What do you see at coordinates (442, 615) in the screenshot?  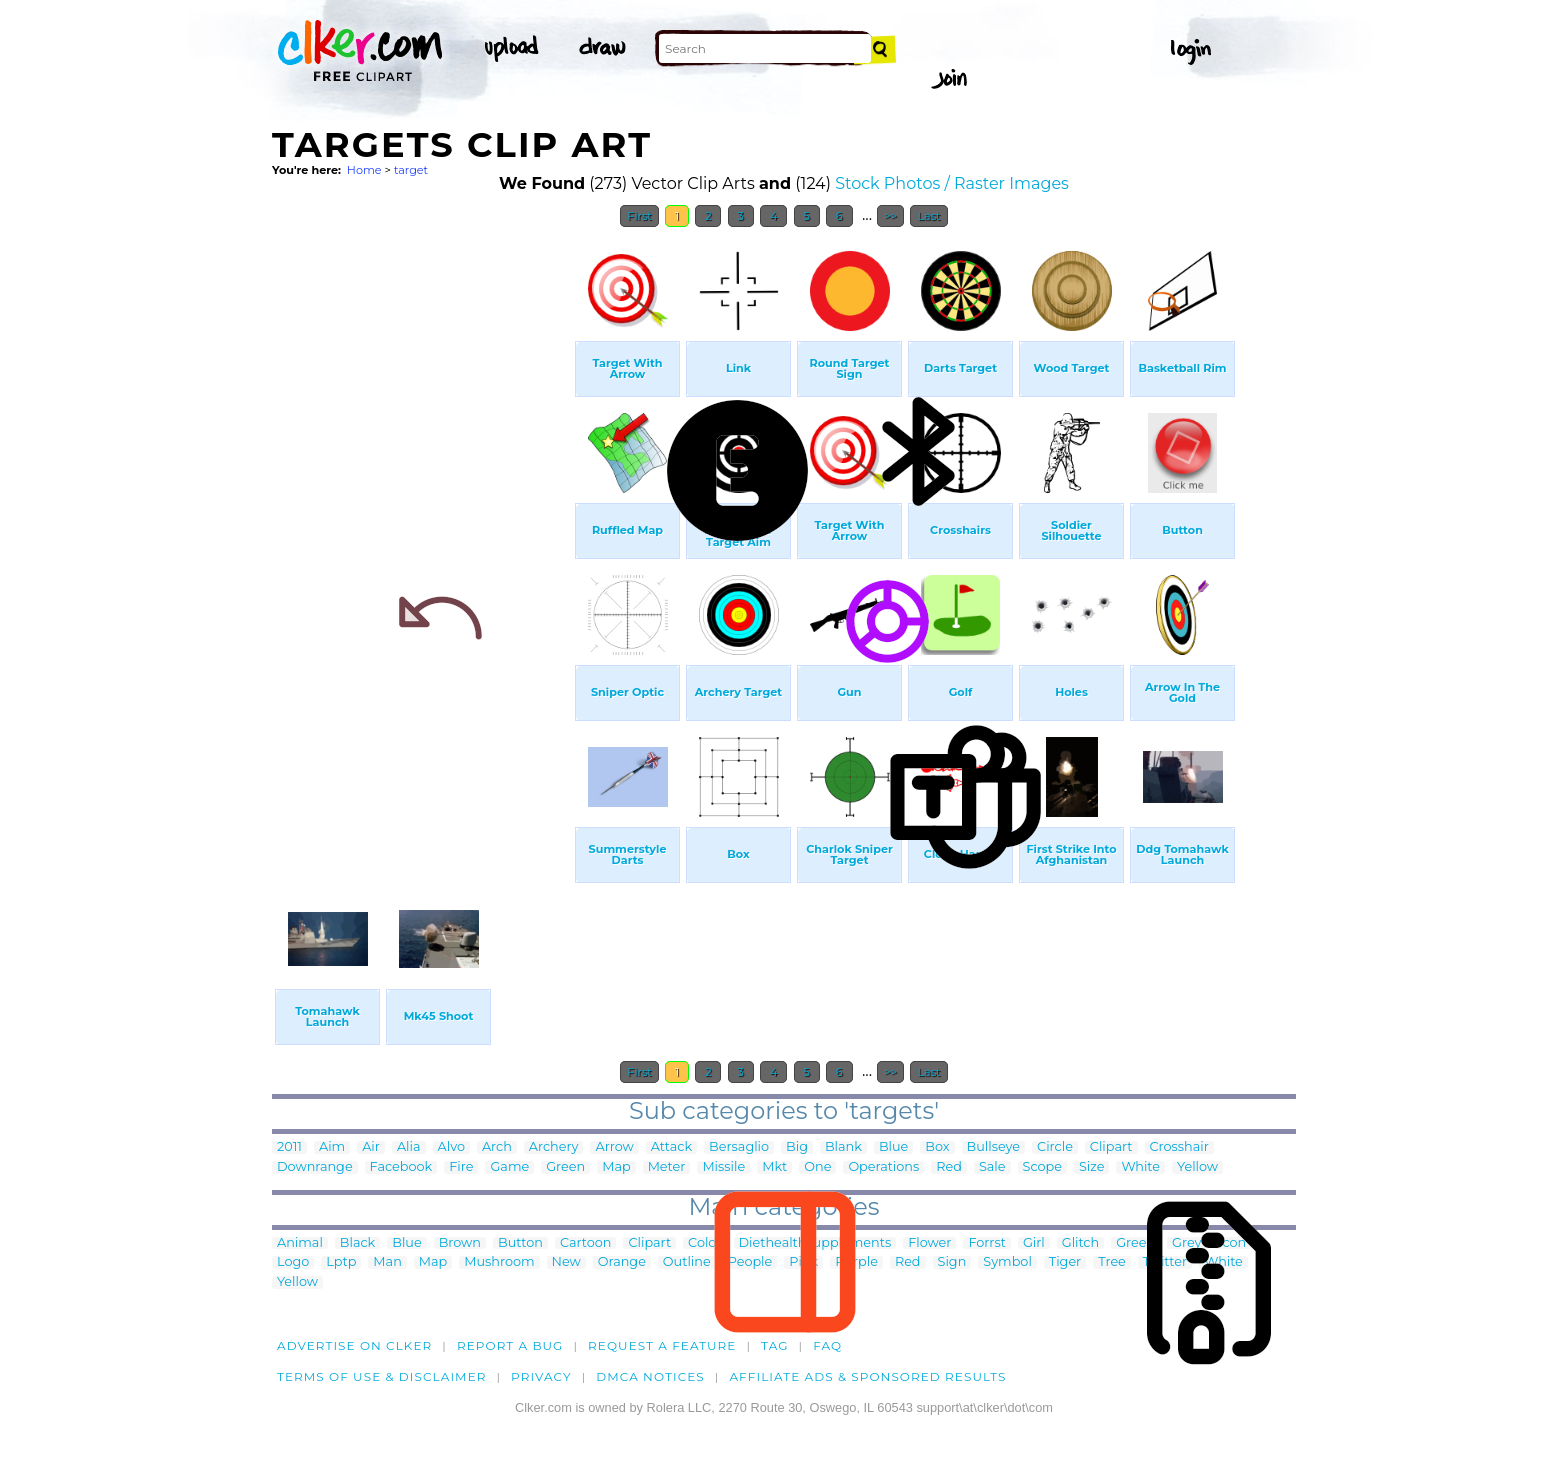 I see `undo previous action` at bounding box center [442, 615].